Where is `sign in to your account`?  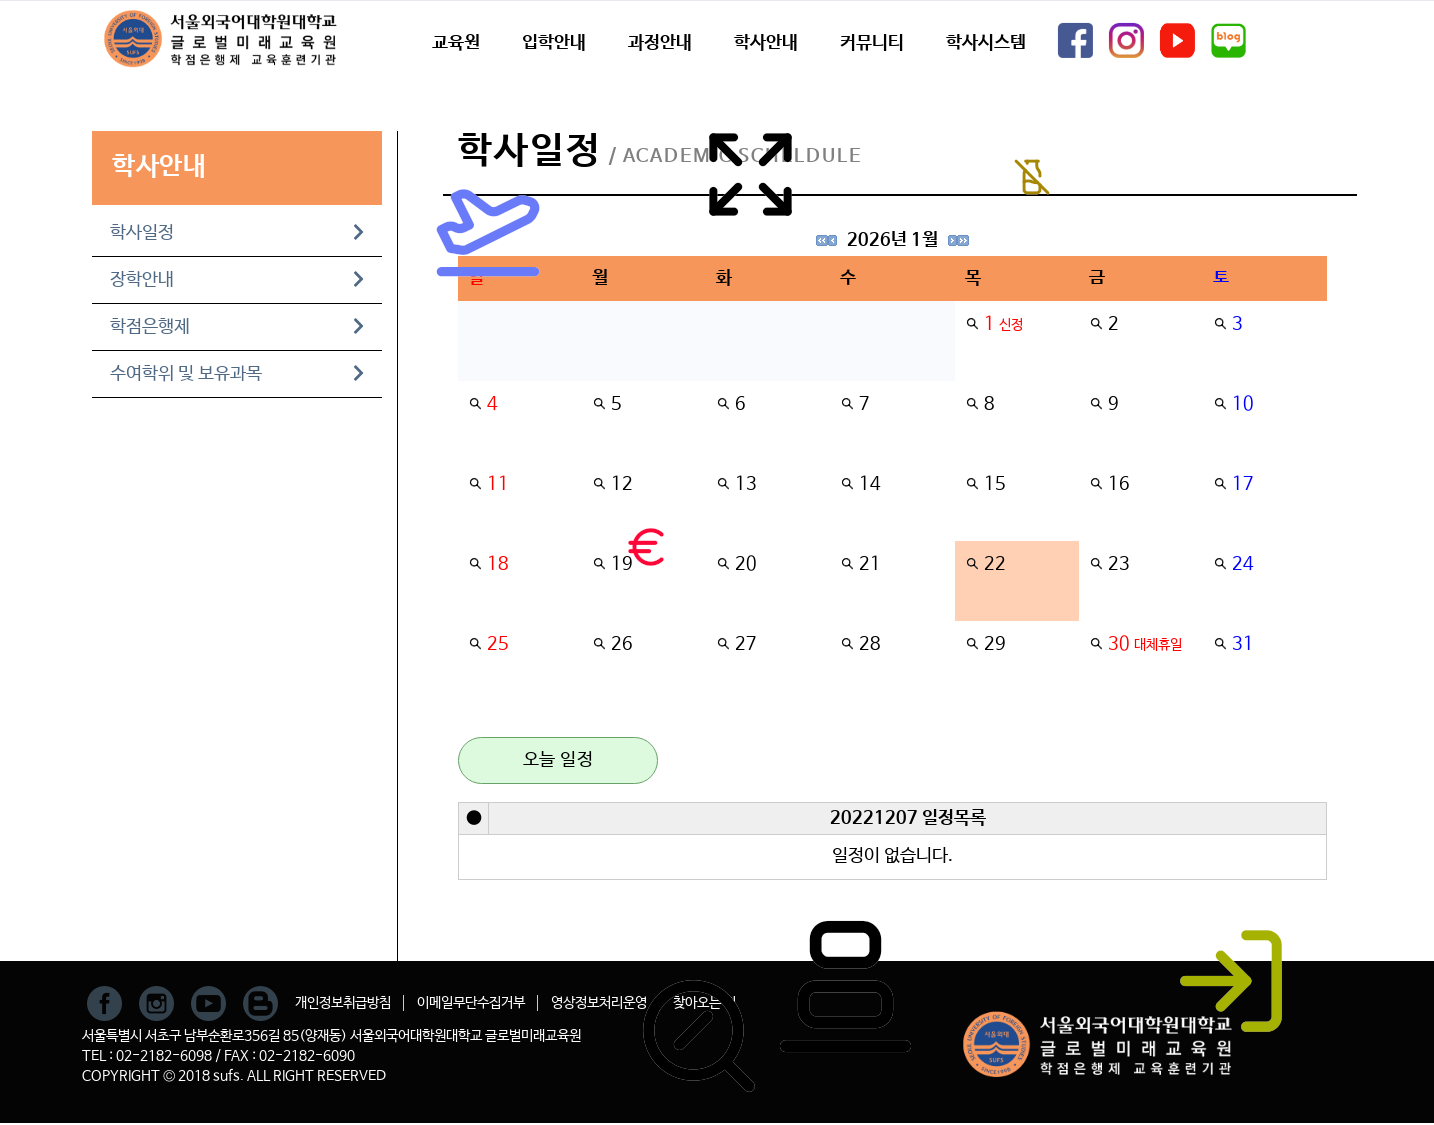
sign in to your account is located at coordinates (1231, 981).